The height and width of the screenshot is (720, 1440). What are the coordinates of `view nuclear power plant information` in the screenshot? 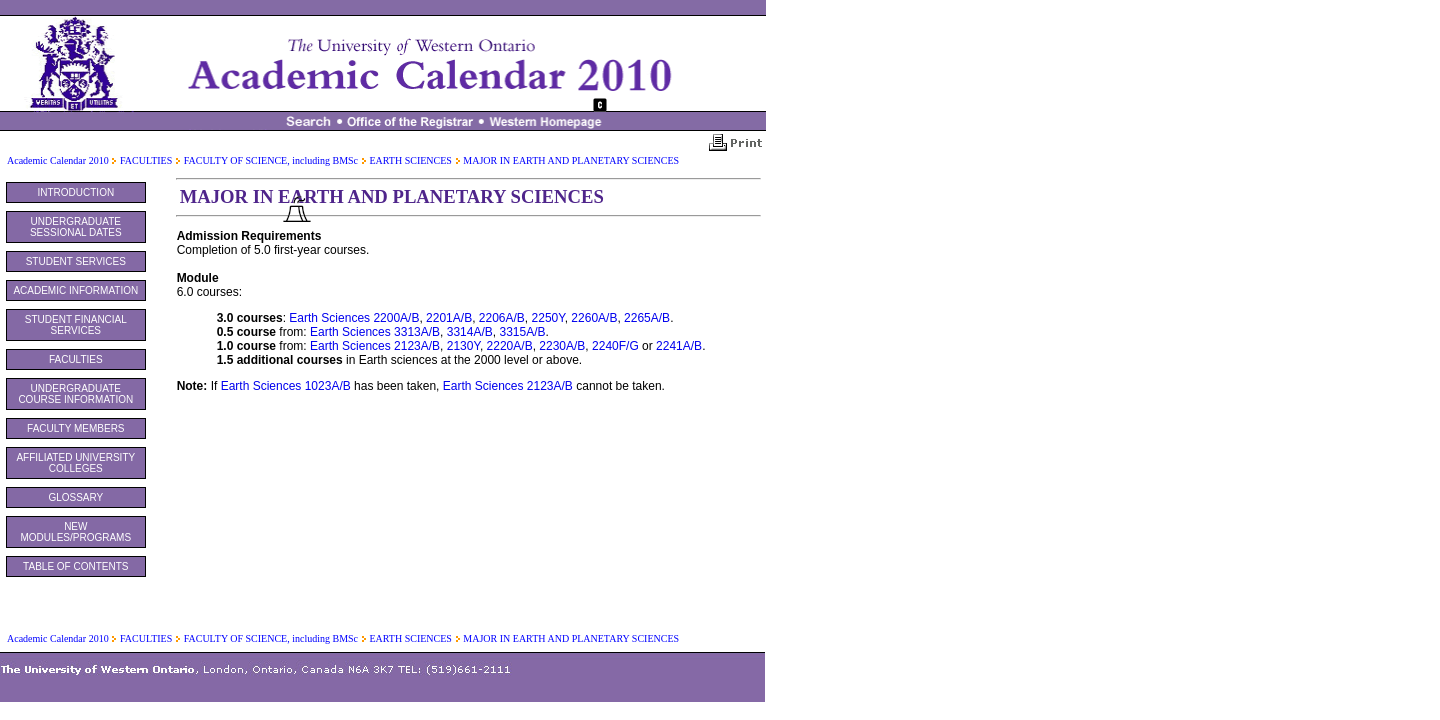 It's located at (297, 211).